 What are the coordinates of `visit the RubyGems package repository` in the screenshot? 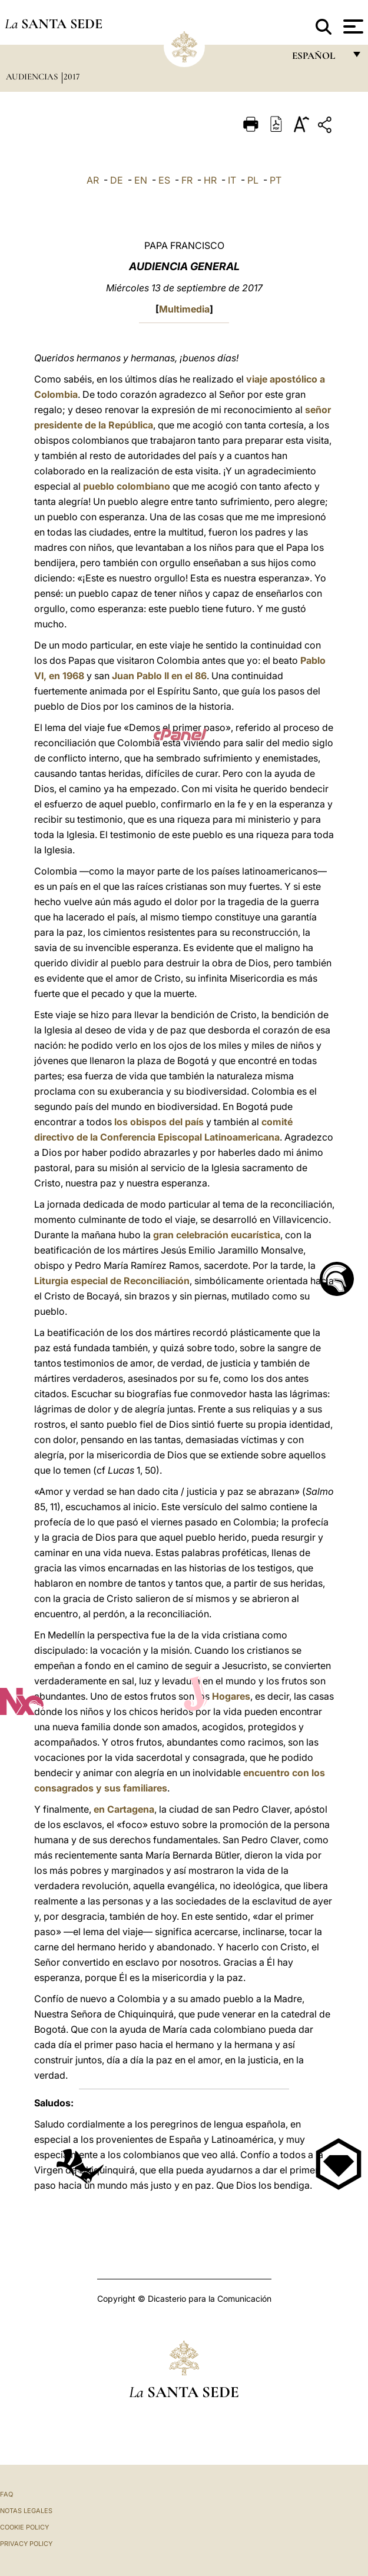 It's located at (339, 2164).